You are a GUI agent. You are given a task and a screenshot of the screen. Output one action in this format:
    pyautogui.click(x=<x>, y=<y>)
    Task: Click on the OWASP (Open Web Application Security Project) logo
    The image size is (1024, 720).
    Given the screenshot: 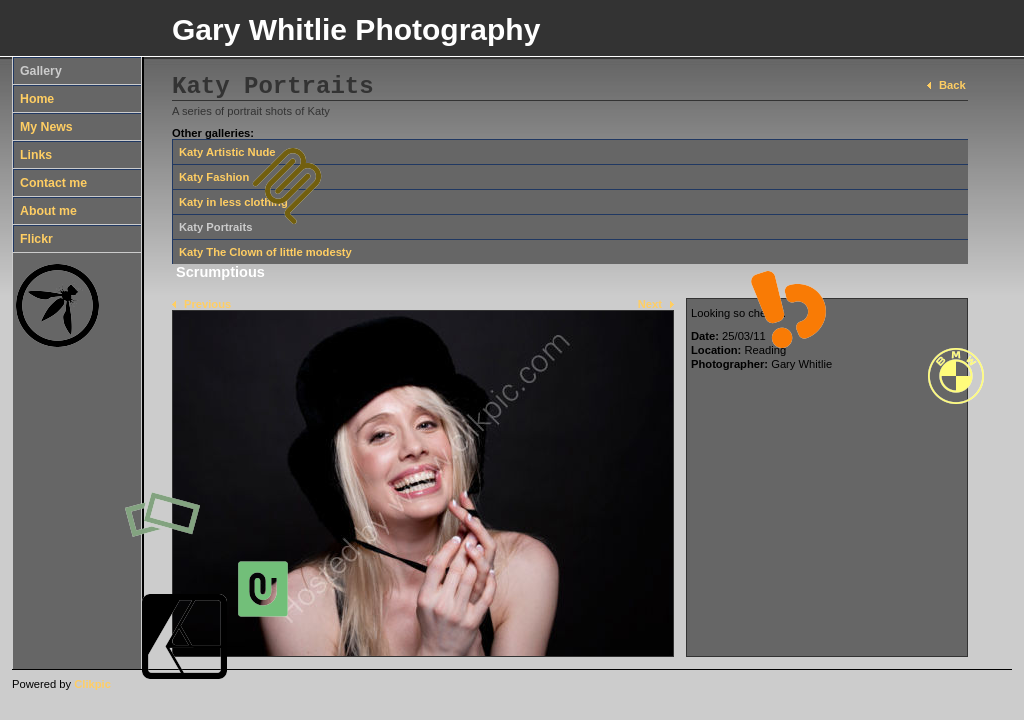 What is the action you would take?
    pyautogui.click(x=57, y=305)
    